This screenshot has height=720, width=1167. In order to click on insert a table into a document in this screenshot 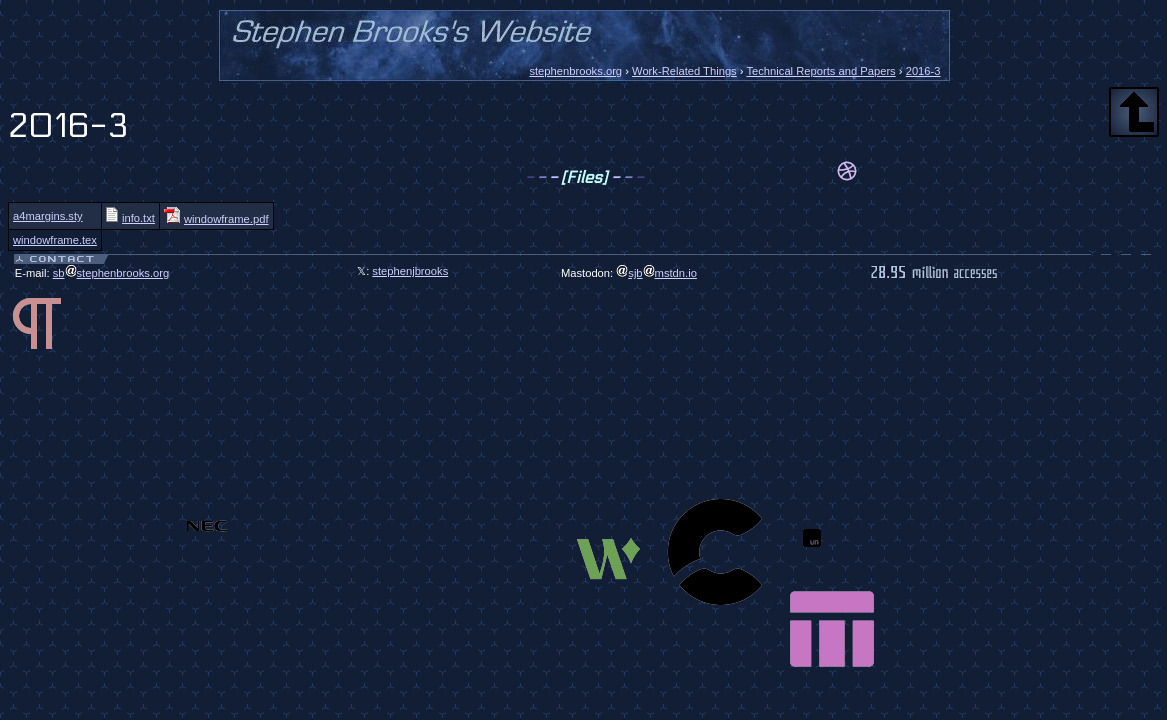, I will do `click(832, 629)`.